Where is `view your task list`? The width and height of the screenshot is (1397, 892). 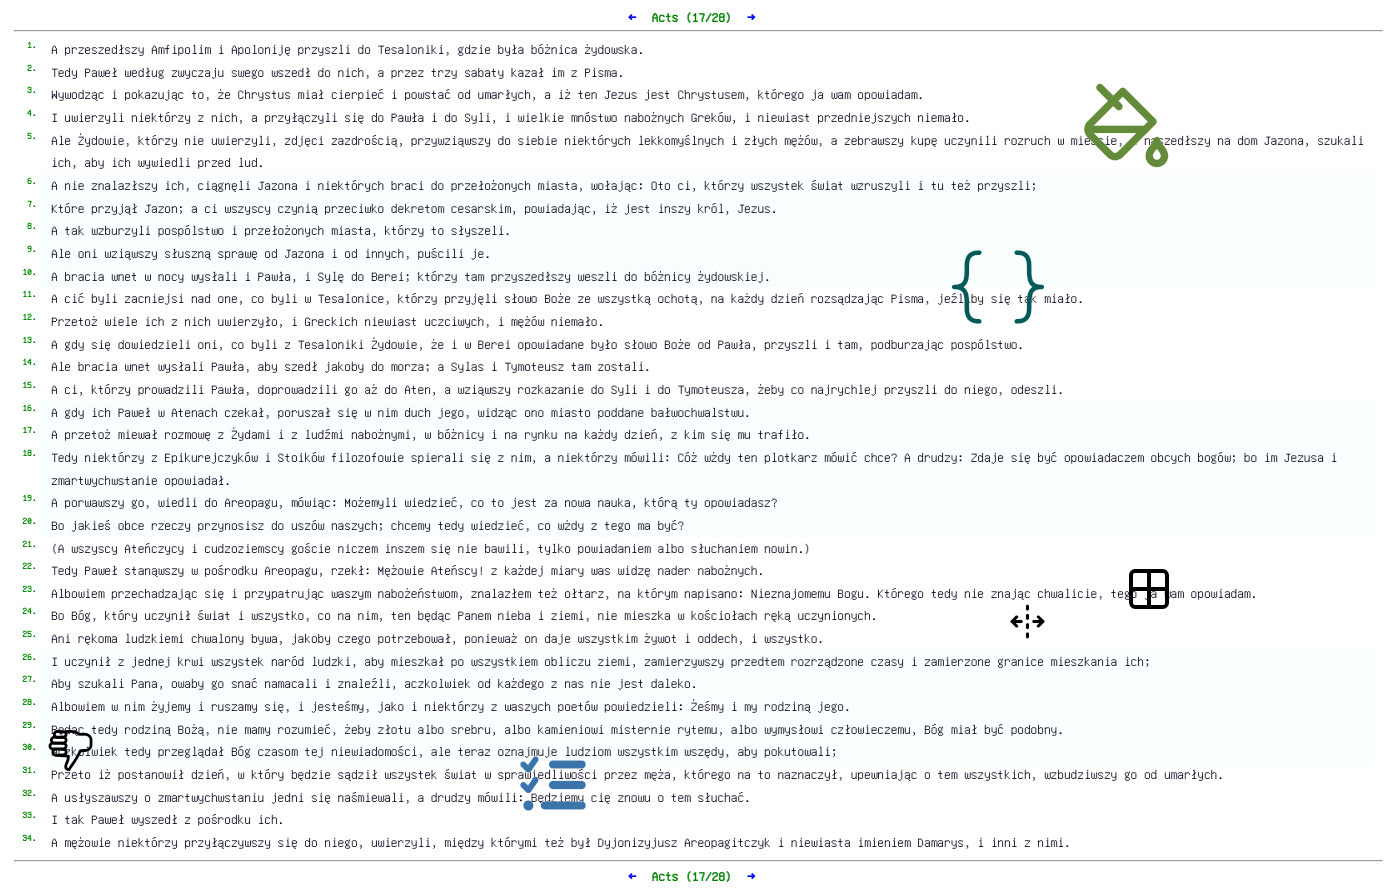 view your task list is located at coordinates (553, 785).